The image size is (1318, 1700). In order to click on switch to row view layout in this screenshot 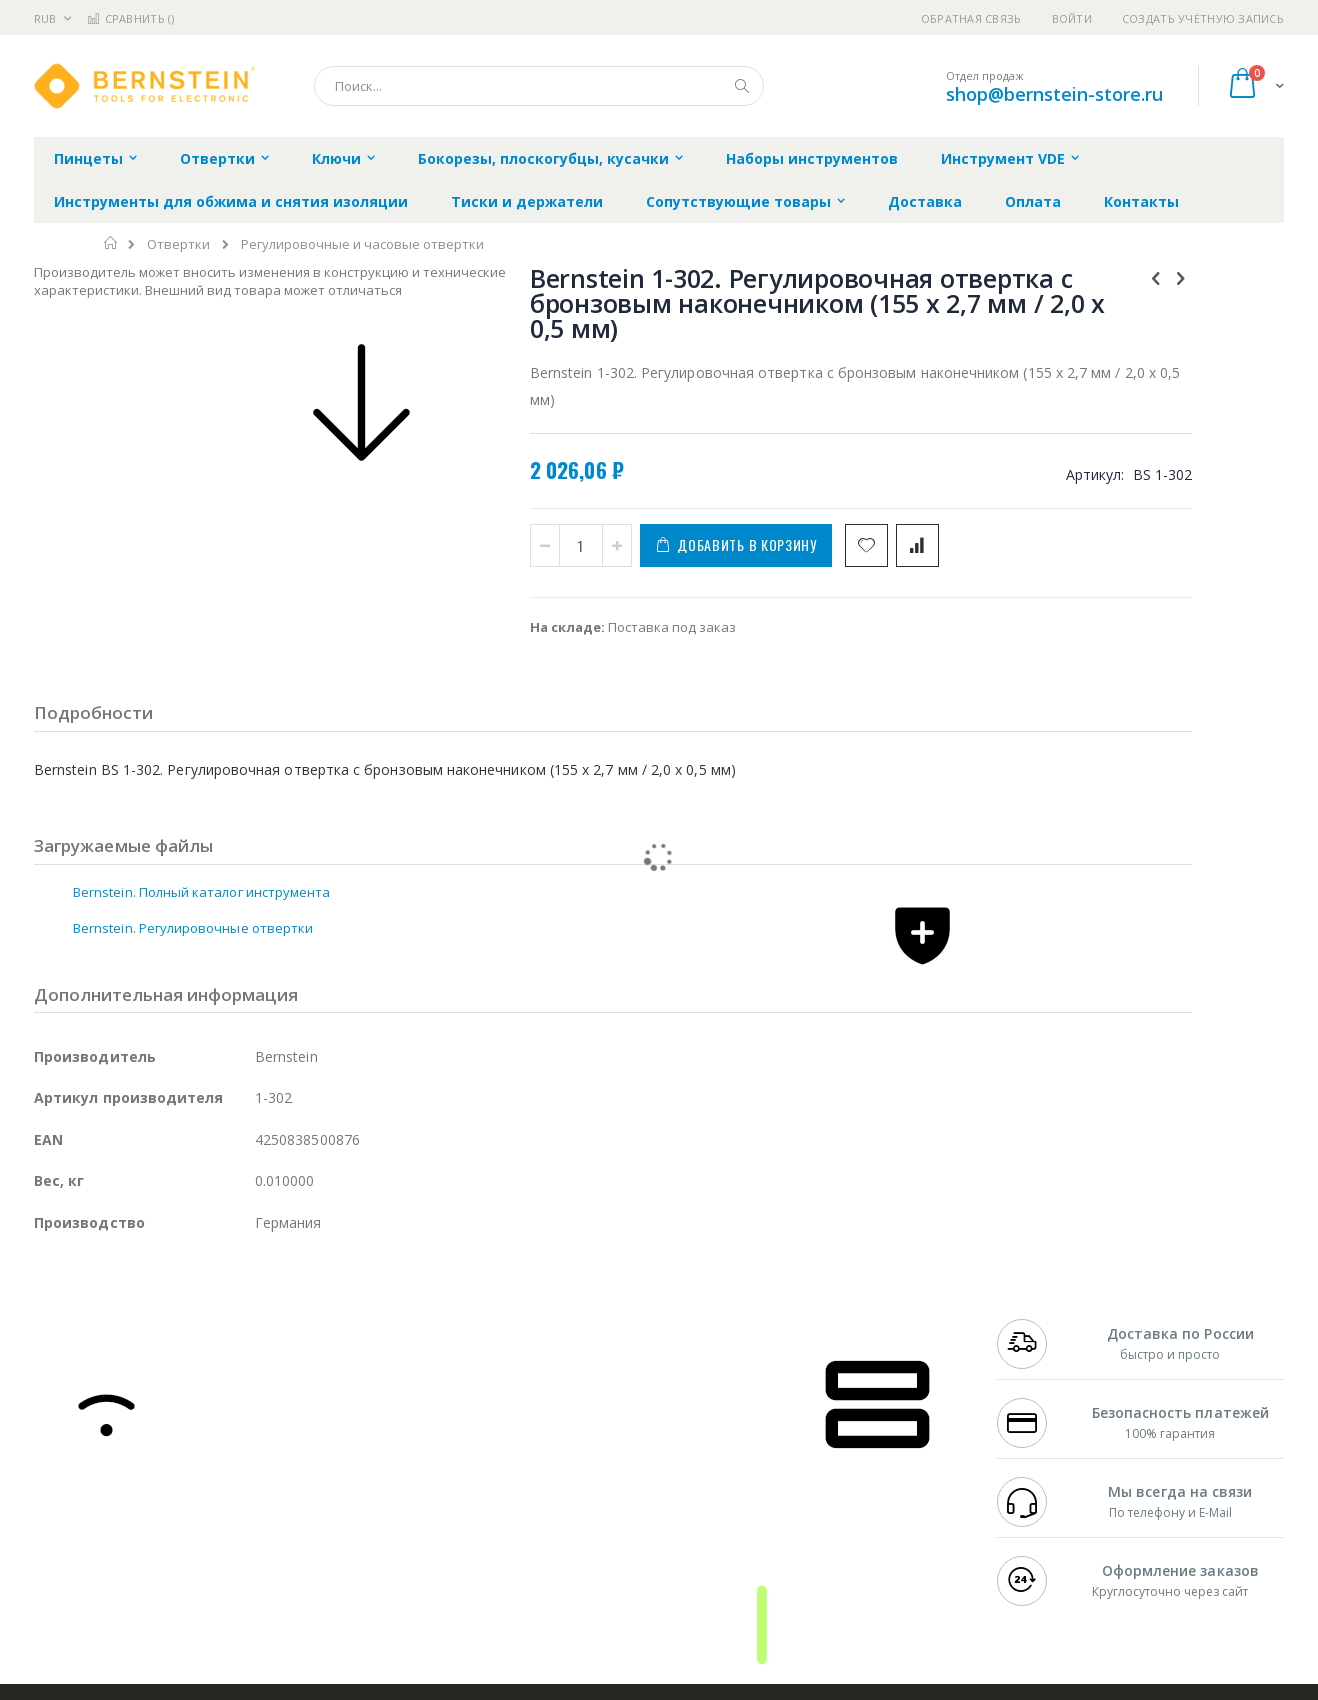, I will do `click(877, 1404)`.